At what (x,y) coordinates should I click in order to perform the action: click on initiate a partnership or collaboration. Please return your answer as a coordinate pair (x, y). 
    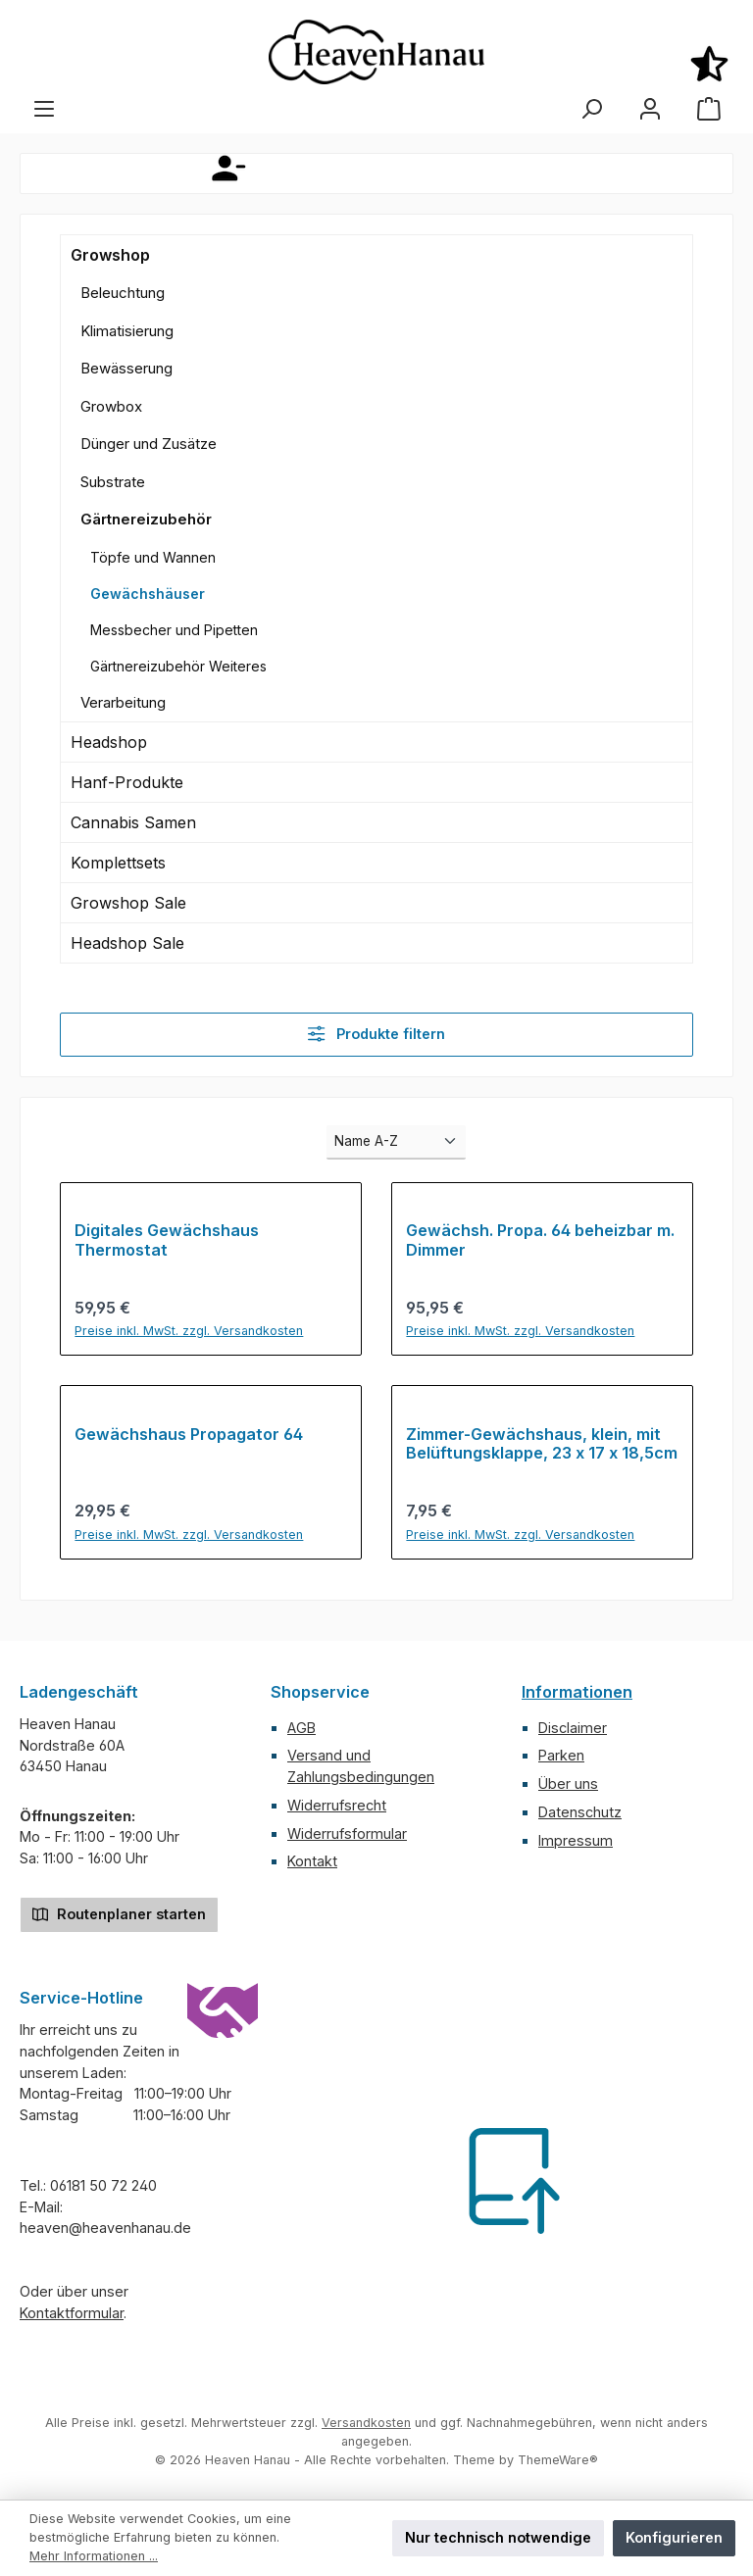
    Looking at the image, I should click on (223, 2010).